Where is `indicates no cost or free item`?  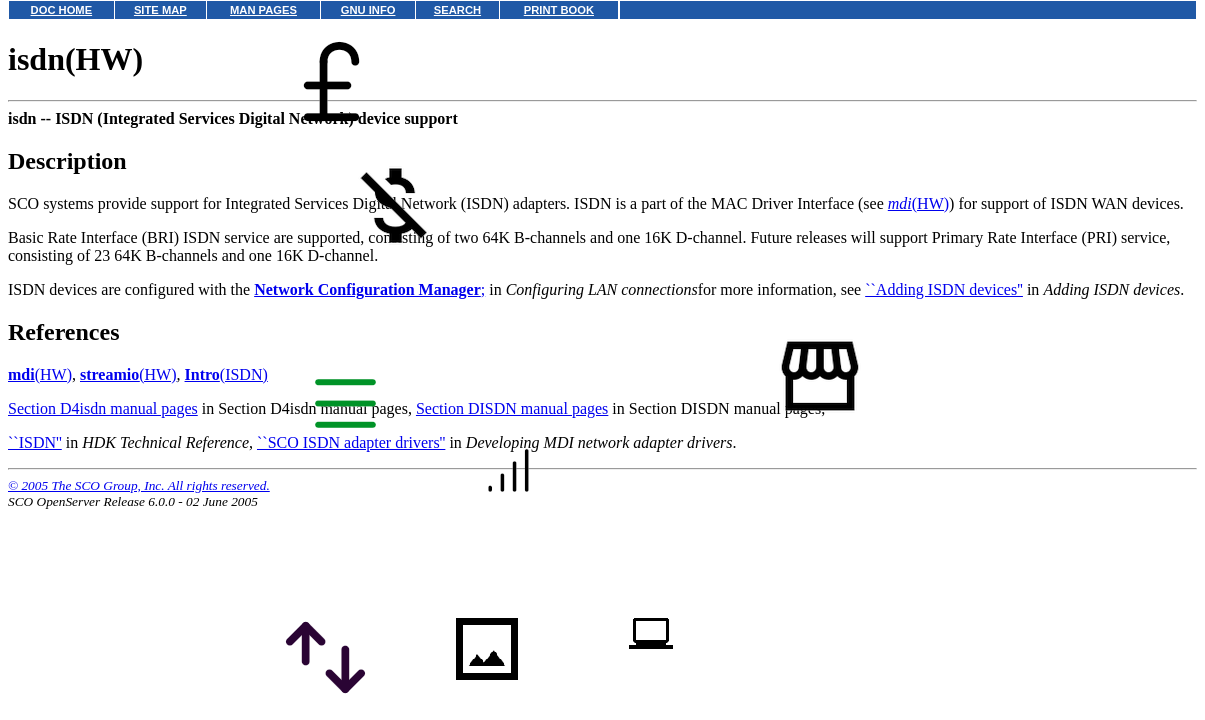 indicates no cost or free item is located at coordinates (393, 205).